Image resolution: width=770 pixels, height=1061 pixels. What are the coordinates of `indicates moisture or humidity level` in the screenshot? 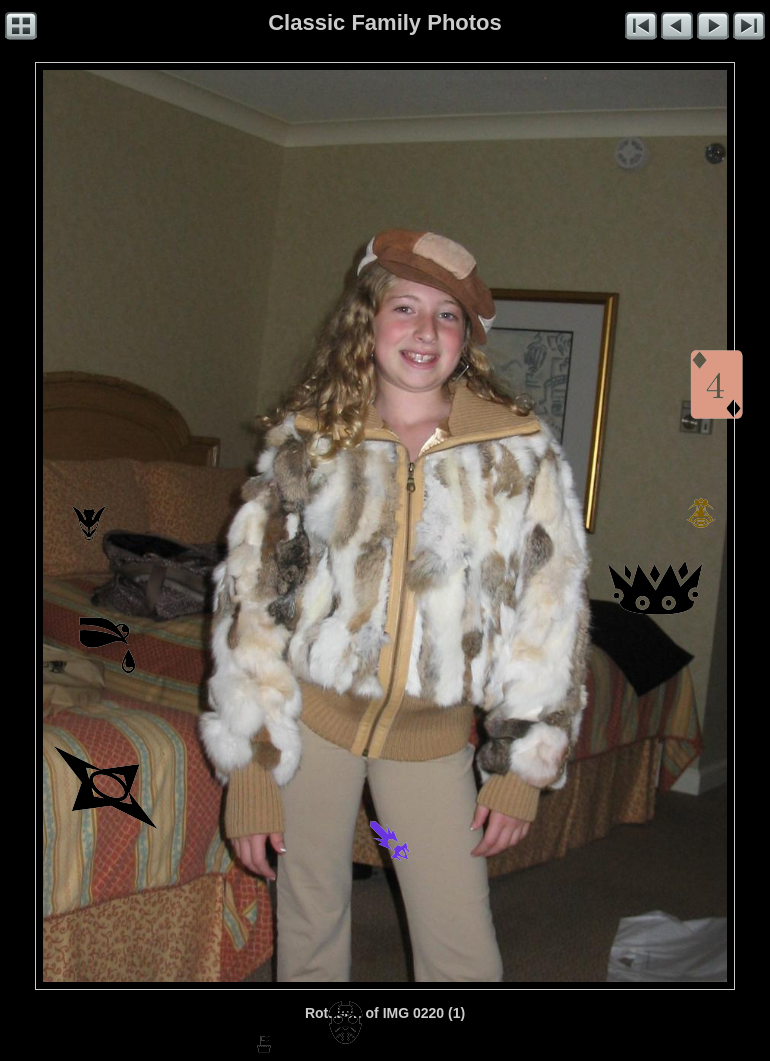 It's located at (107, 645).